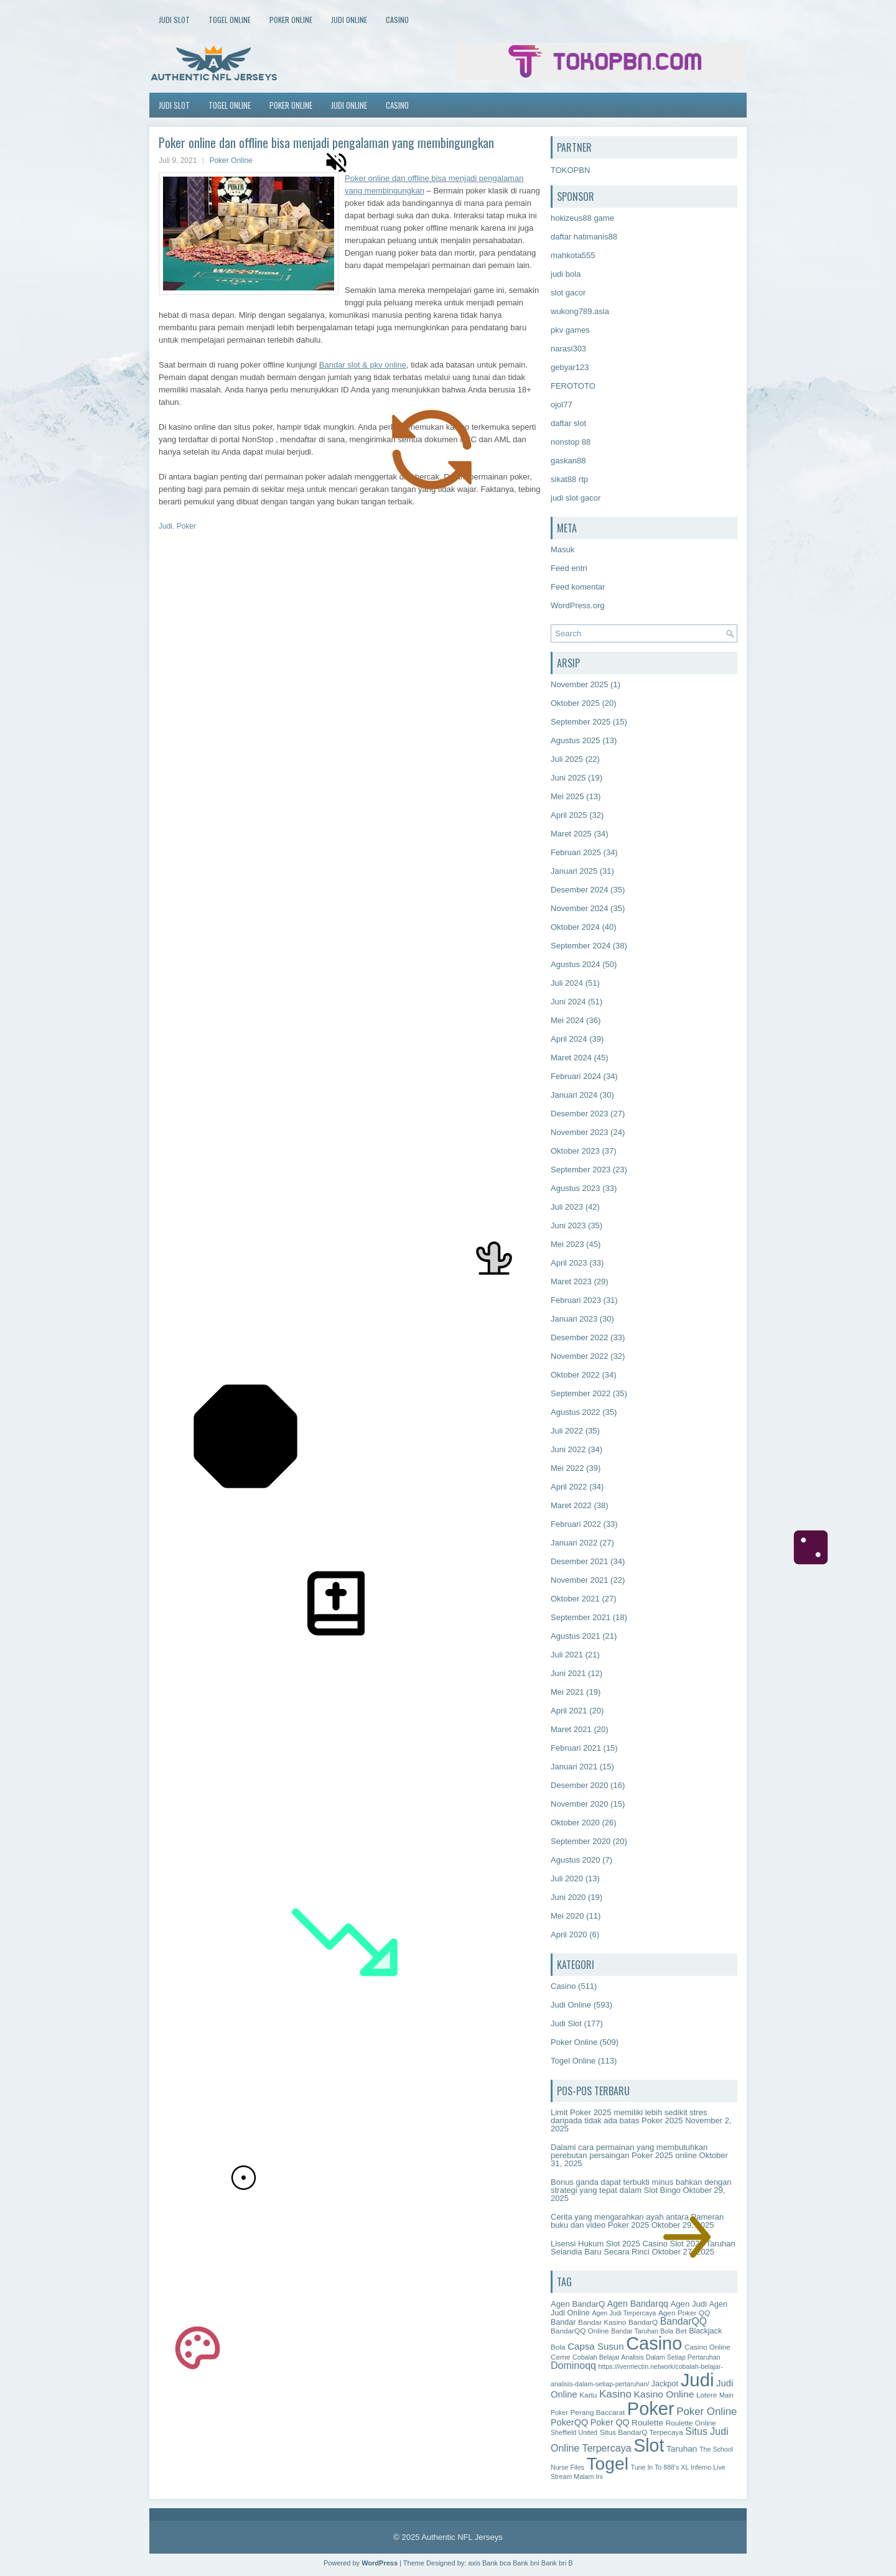  I want to click on mute audio or sound, so click(336, 162).